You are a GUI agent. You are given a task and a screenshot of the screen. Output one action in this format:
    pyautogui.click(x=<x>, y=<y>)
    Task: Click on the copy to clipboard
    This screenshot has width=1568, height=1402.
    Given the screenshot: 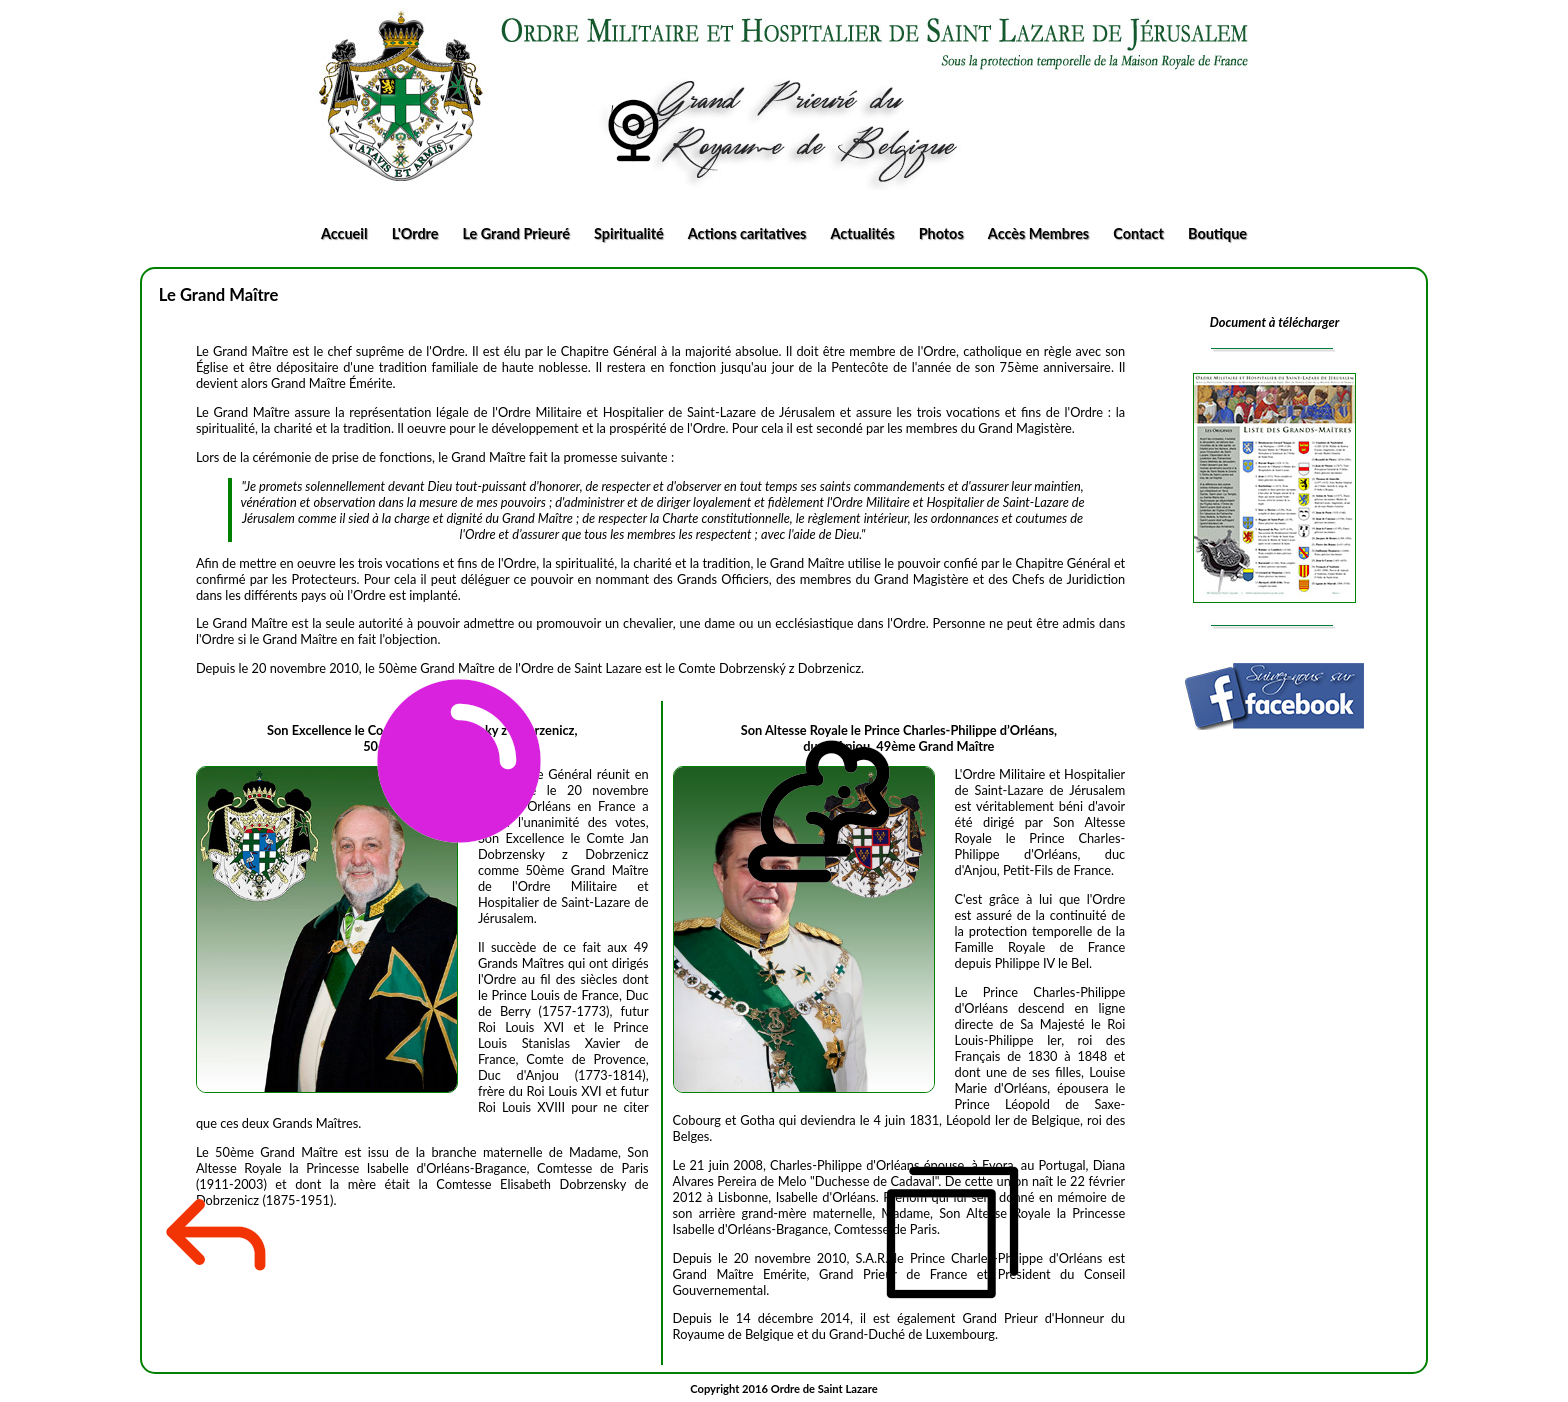 What is the action you would take?
    pyautogui.click(x=952, y=1232)
    